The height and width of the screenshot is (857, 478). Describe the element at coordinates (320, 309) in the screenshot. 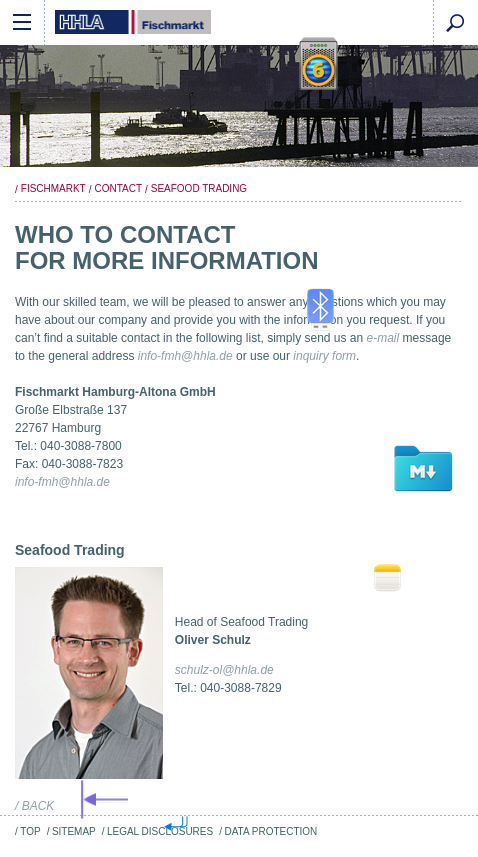

I see `manage bluetooth device connections` at that location.